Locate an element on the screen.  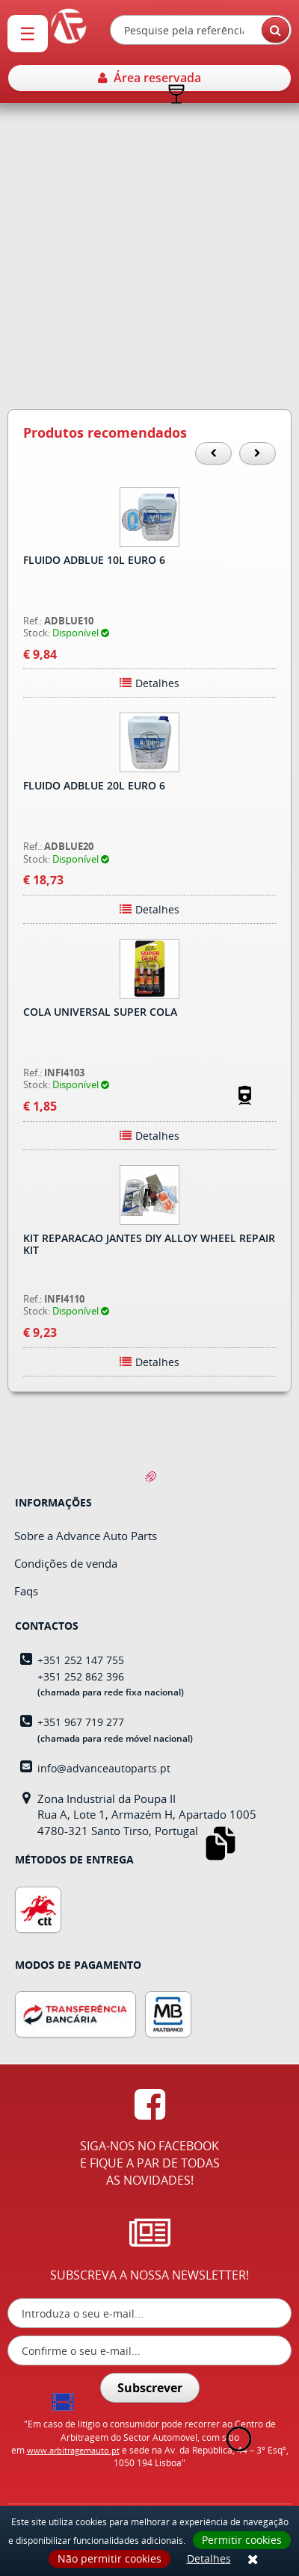
view train schedules or rail services is located at coordinates (244, 1095).